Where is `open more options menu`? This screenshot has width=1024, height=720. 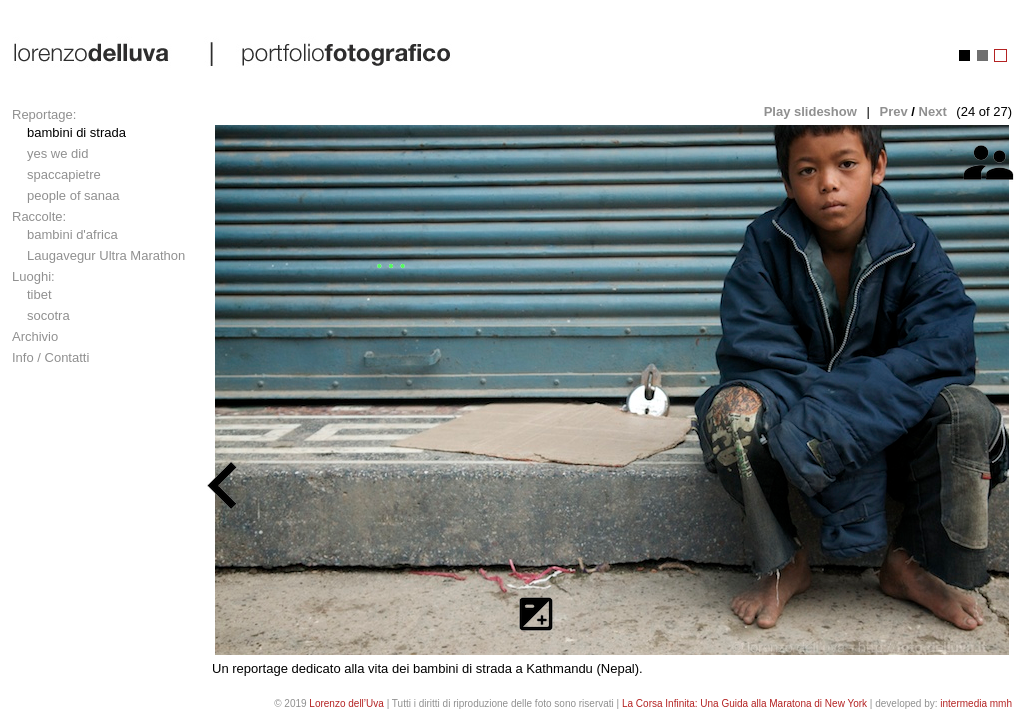
open more options menu is located at coordinates (391, 266).